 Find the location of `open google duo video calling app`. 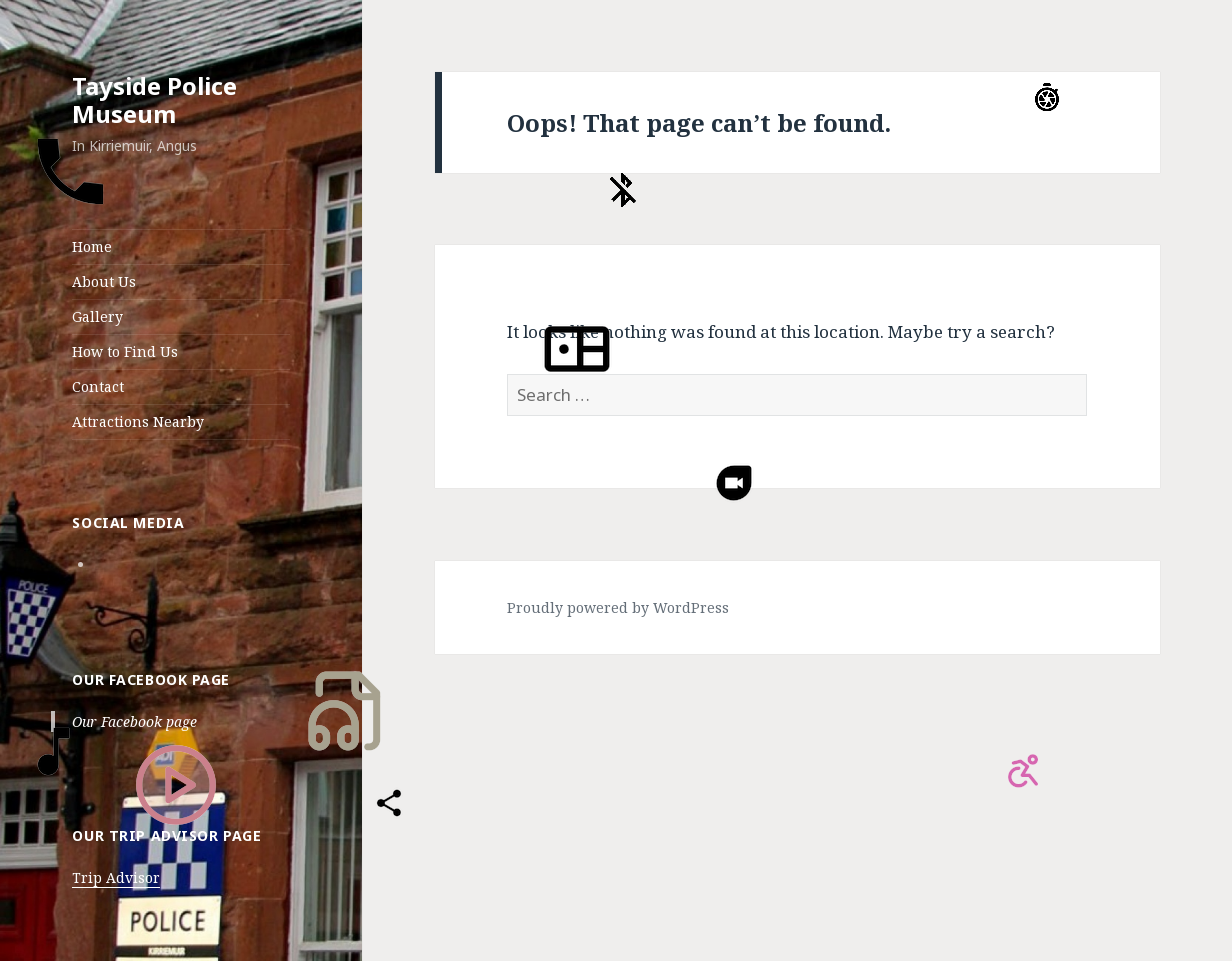

open google duo video calling app is located at coordinates (734, 483).